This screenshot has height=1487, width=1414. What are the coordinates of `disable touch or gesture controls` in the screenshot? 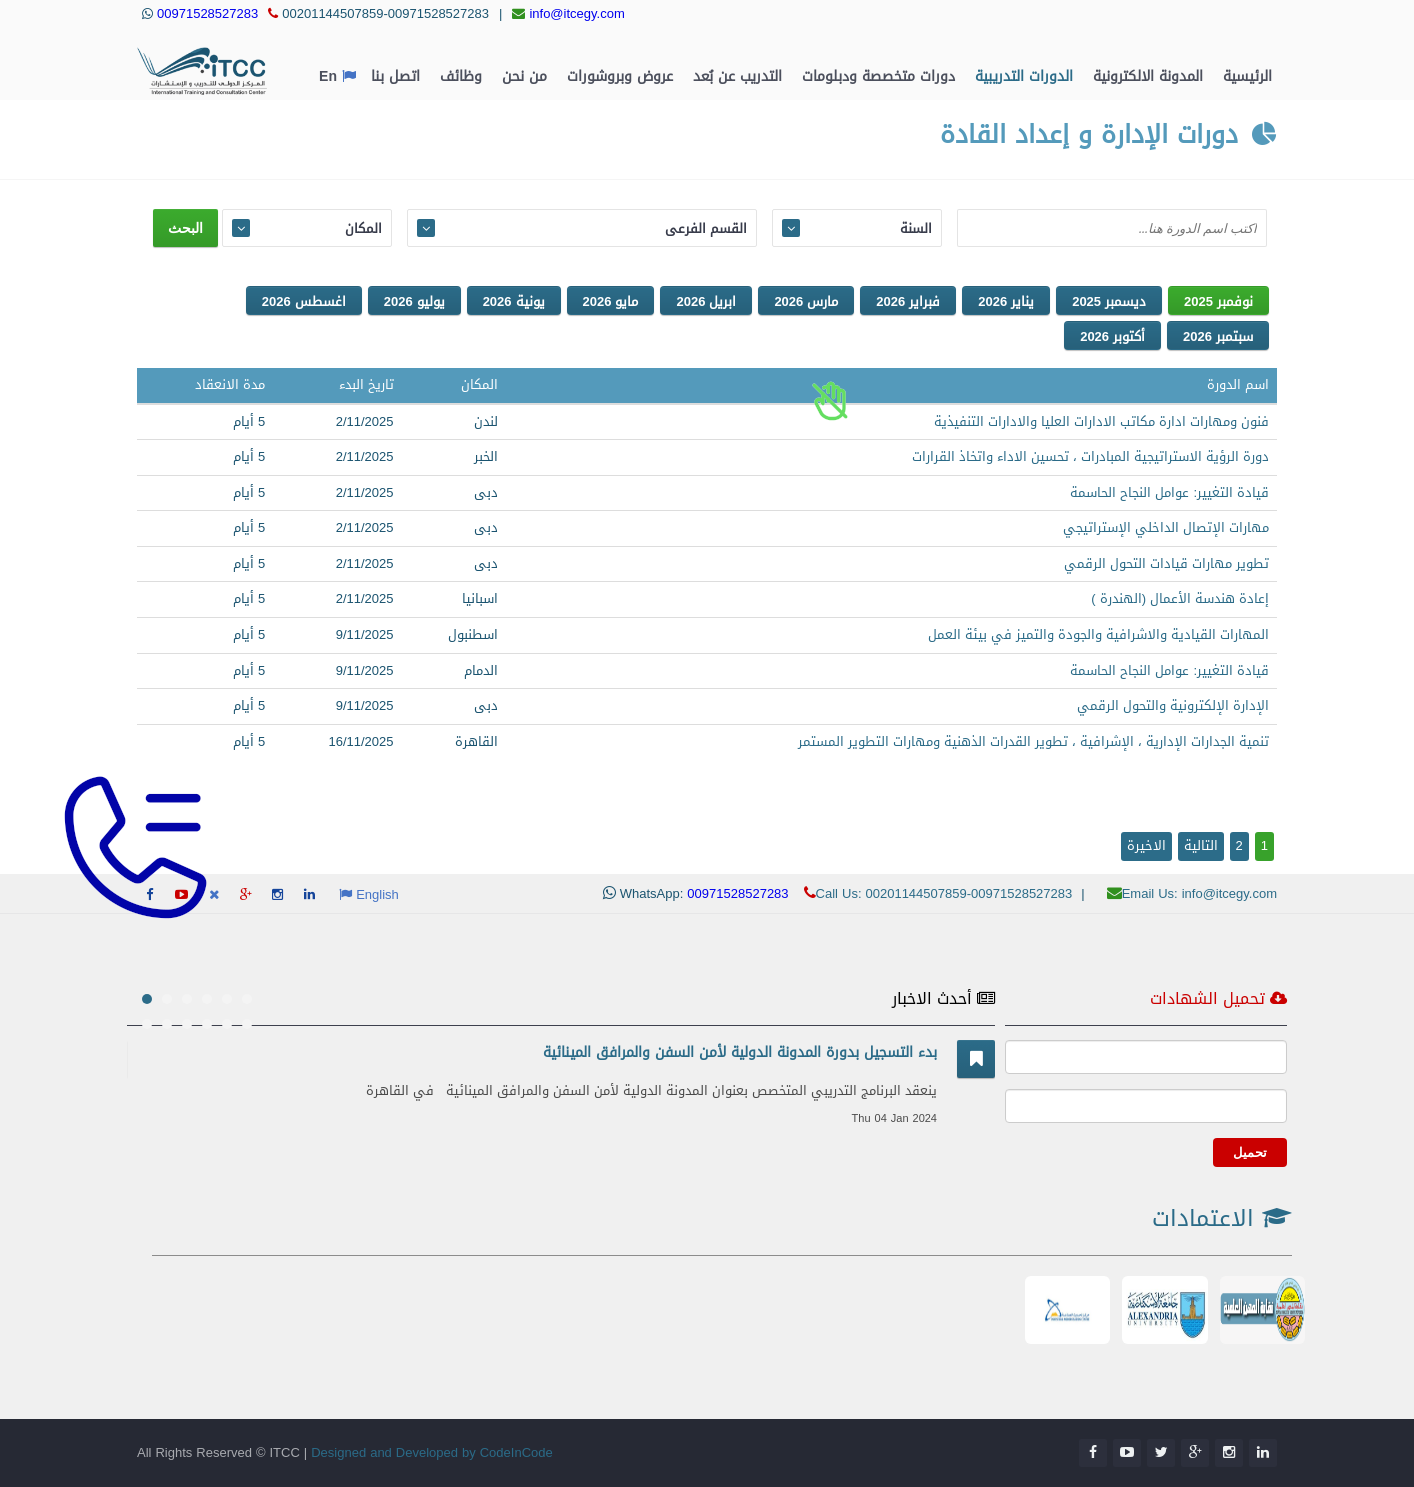 It's located at (830, 401).